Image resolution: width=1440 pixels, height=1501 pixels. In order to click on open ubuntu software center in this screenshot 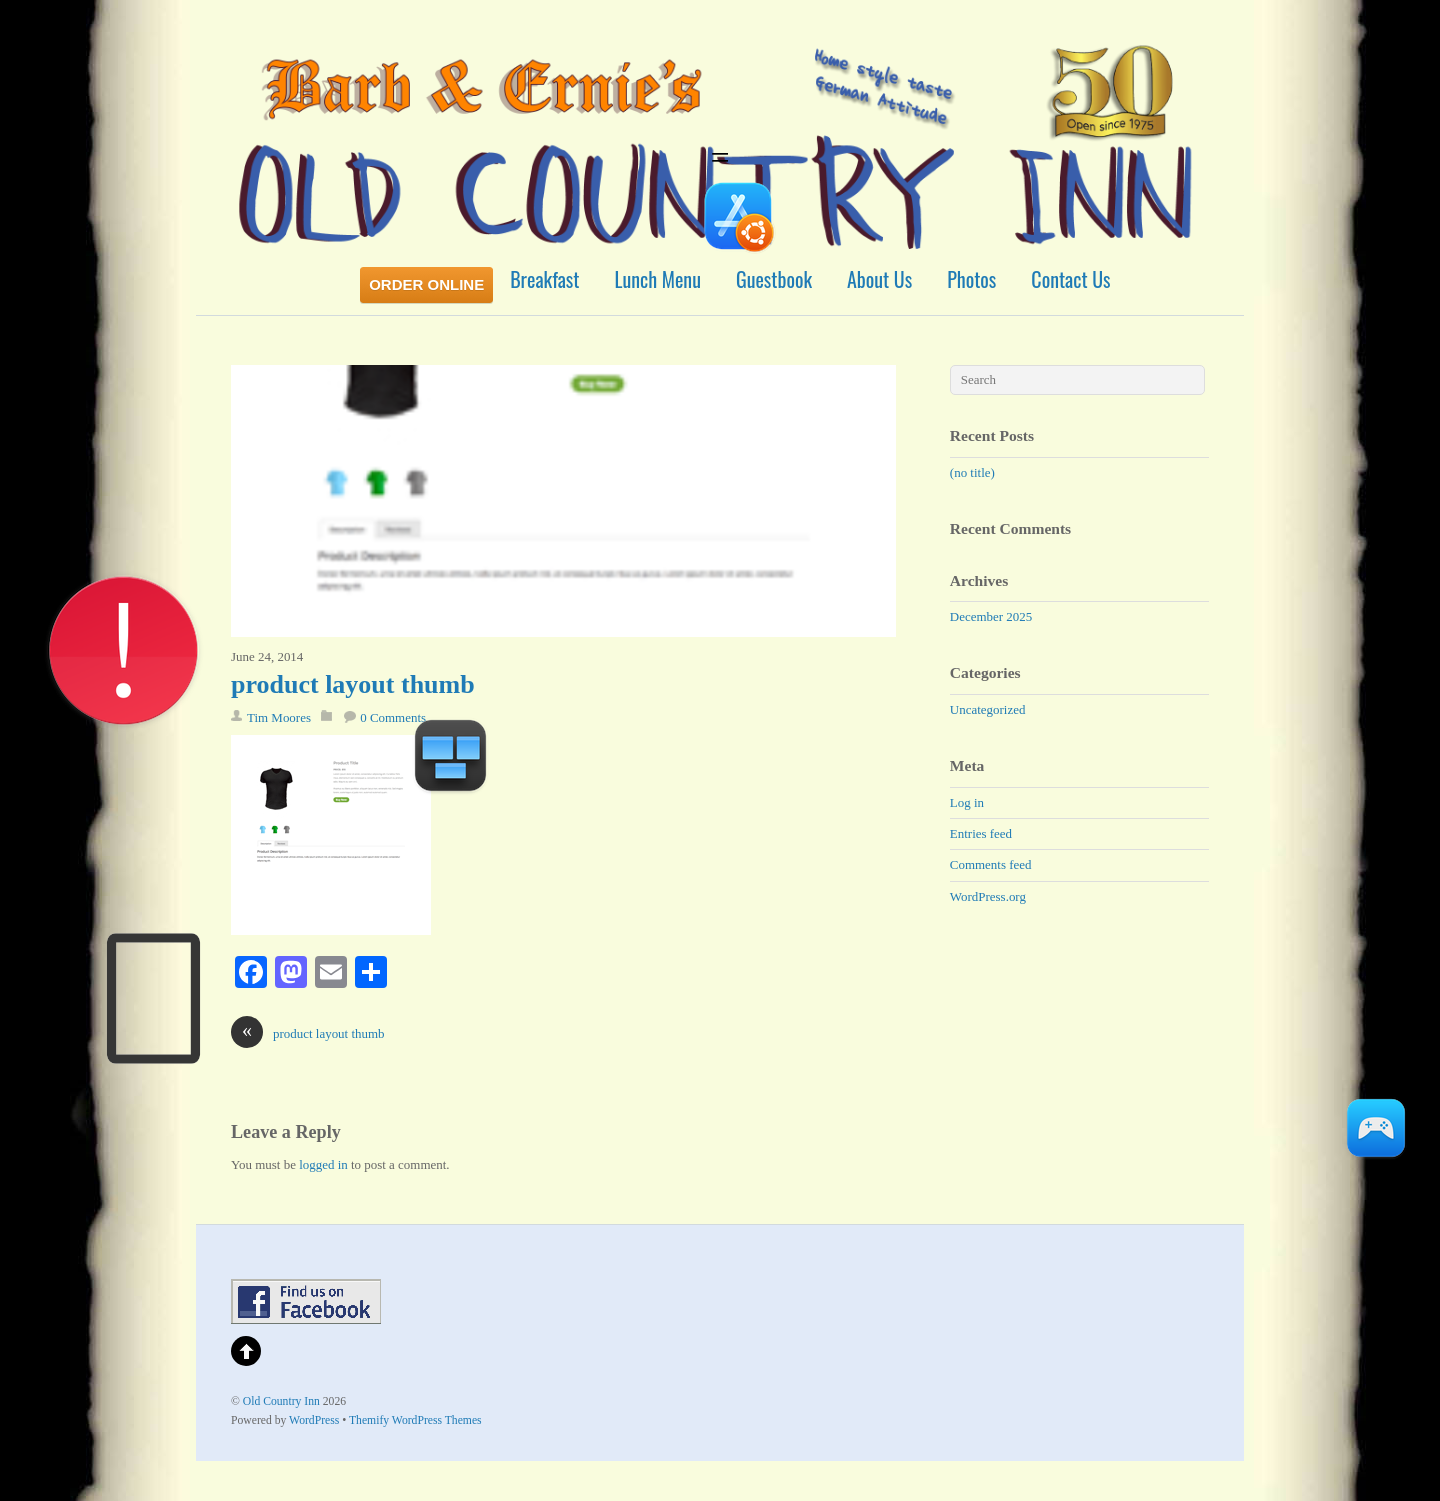, I will do `click(738, 216)`.